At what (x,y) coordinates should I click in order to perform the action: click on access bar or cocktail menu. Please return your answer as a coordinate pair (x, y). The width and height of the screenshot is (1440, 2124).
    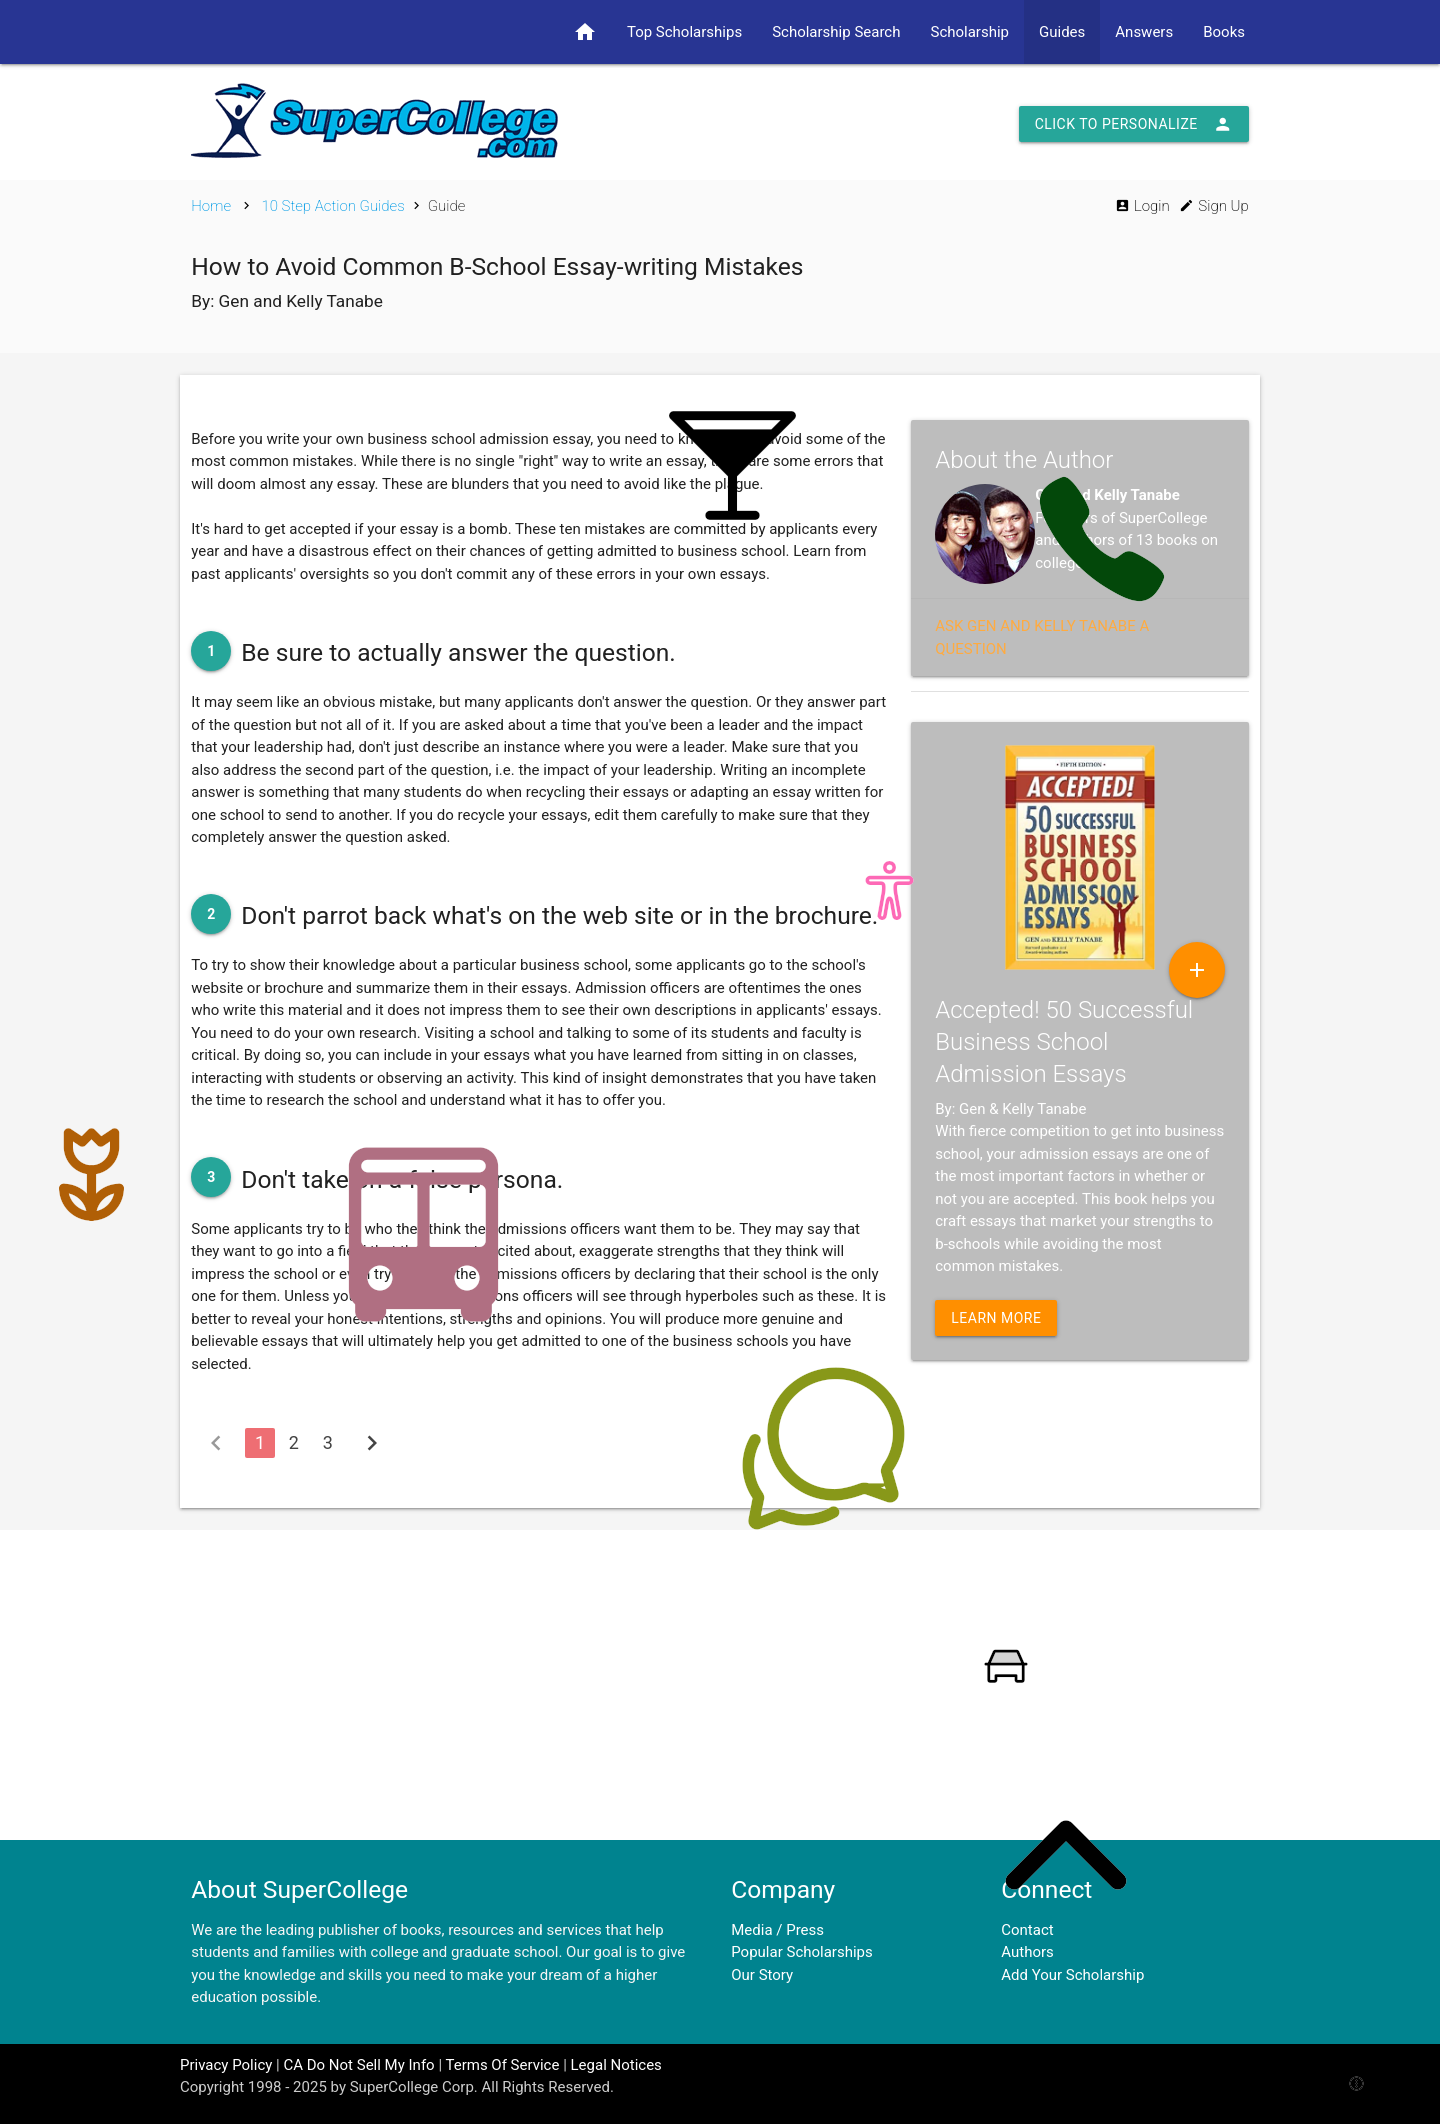
    Looking at the image, I should click on (732, 465).